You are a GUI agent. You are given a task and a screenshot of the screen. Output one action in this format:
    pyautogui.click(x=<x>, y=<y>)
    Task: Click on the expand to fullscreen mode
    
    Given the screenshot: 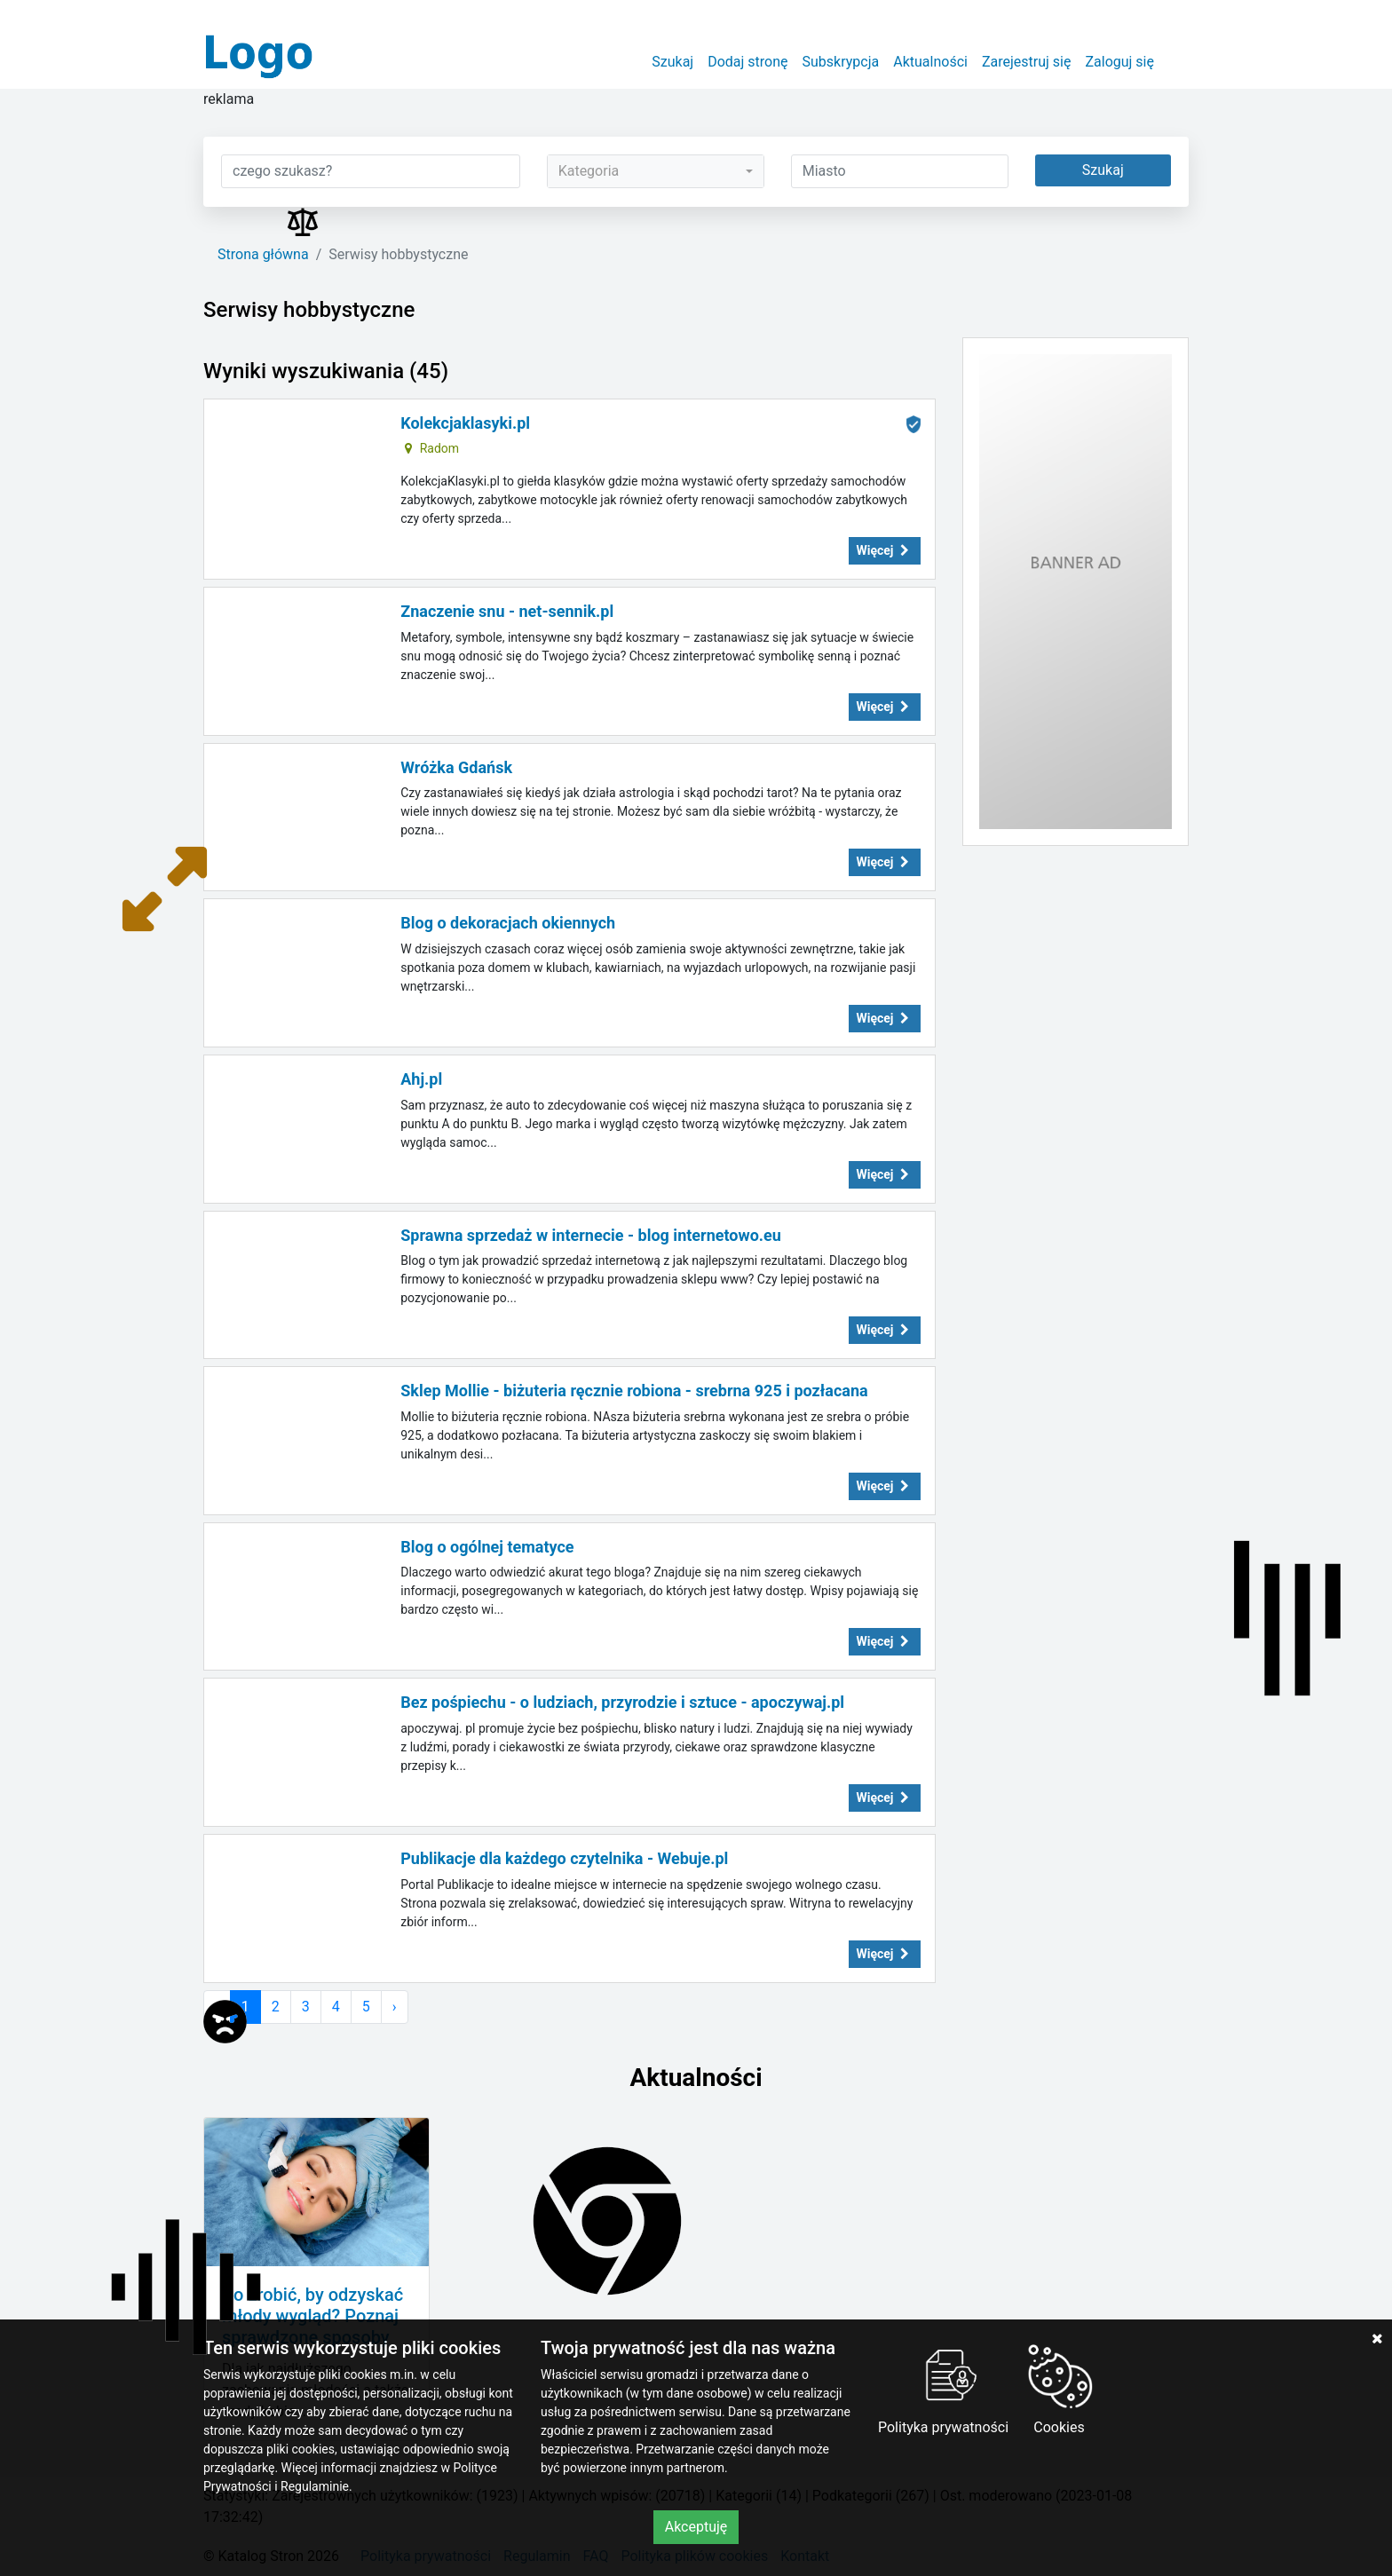 What is the action you would take?
    pyautogui.click(x=164, y=889)
    